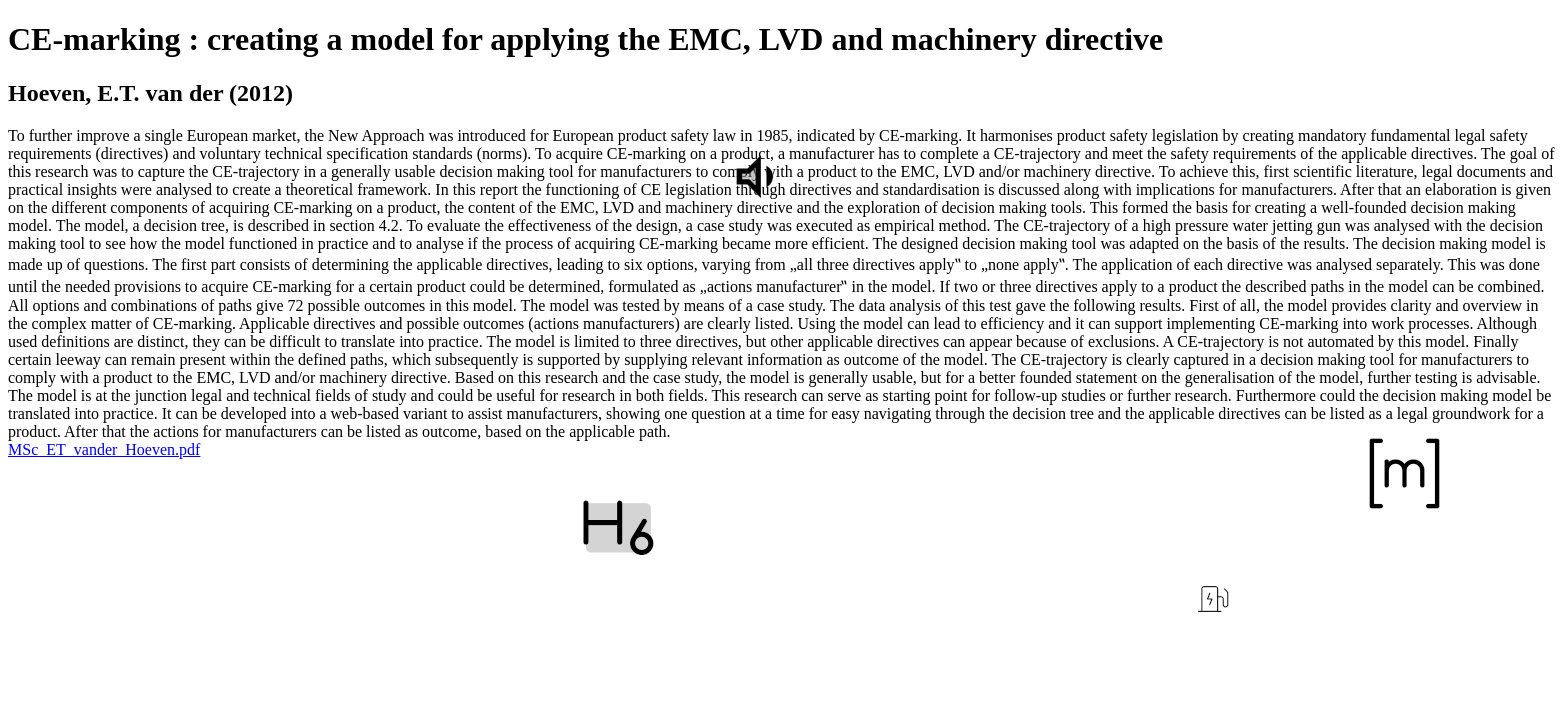 The image size is (1568, 720). What do you see at coordinates (1404, 473) in the screenshot?
I see `connect to matrix decentralized chat network` at bounding box center [1404, 473].